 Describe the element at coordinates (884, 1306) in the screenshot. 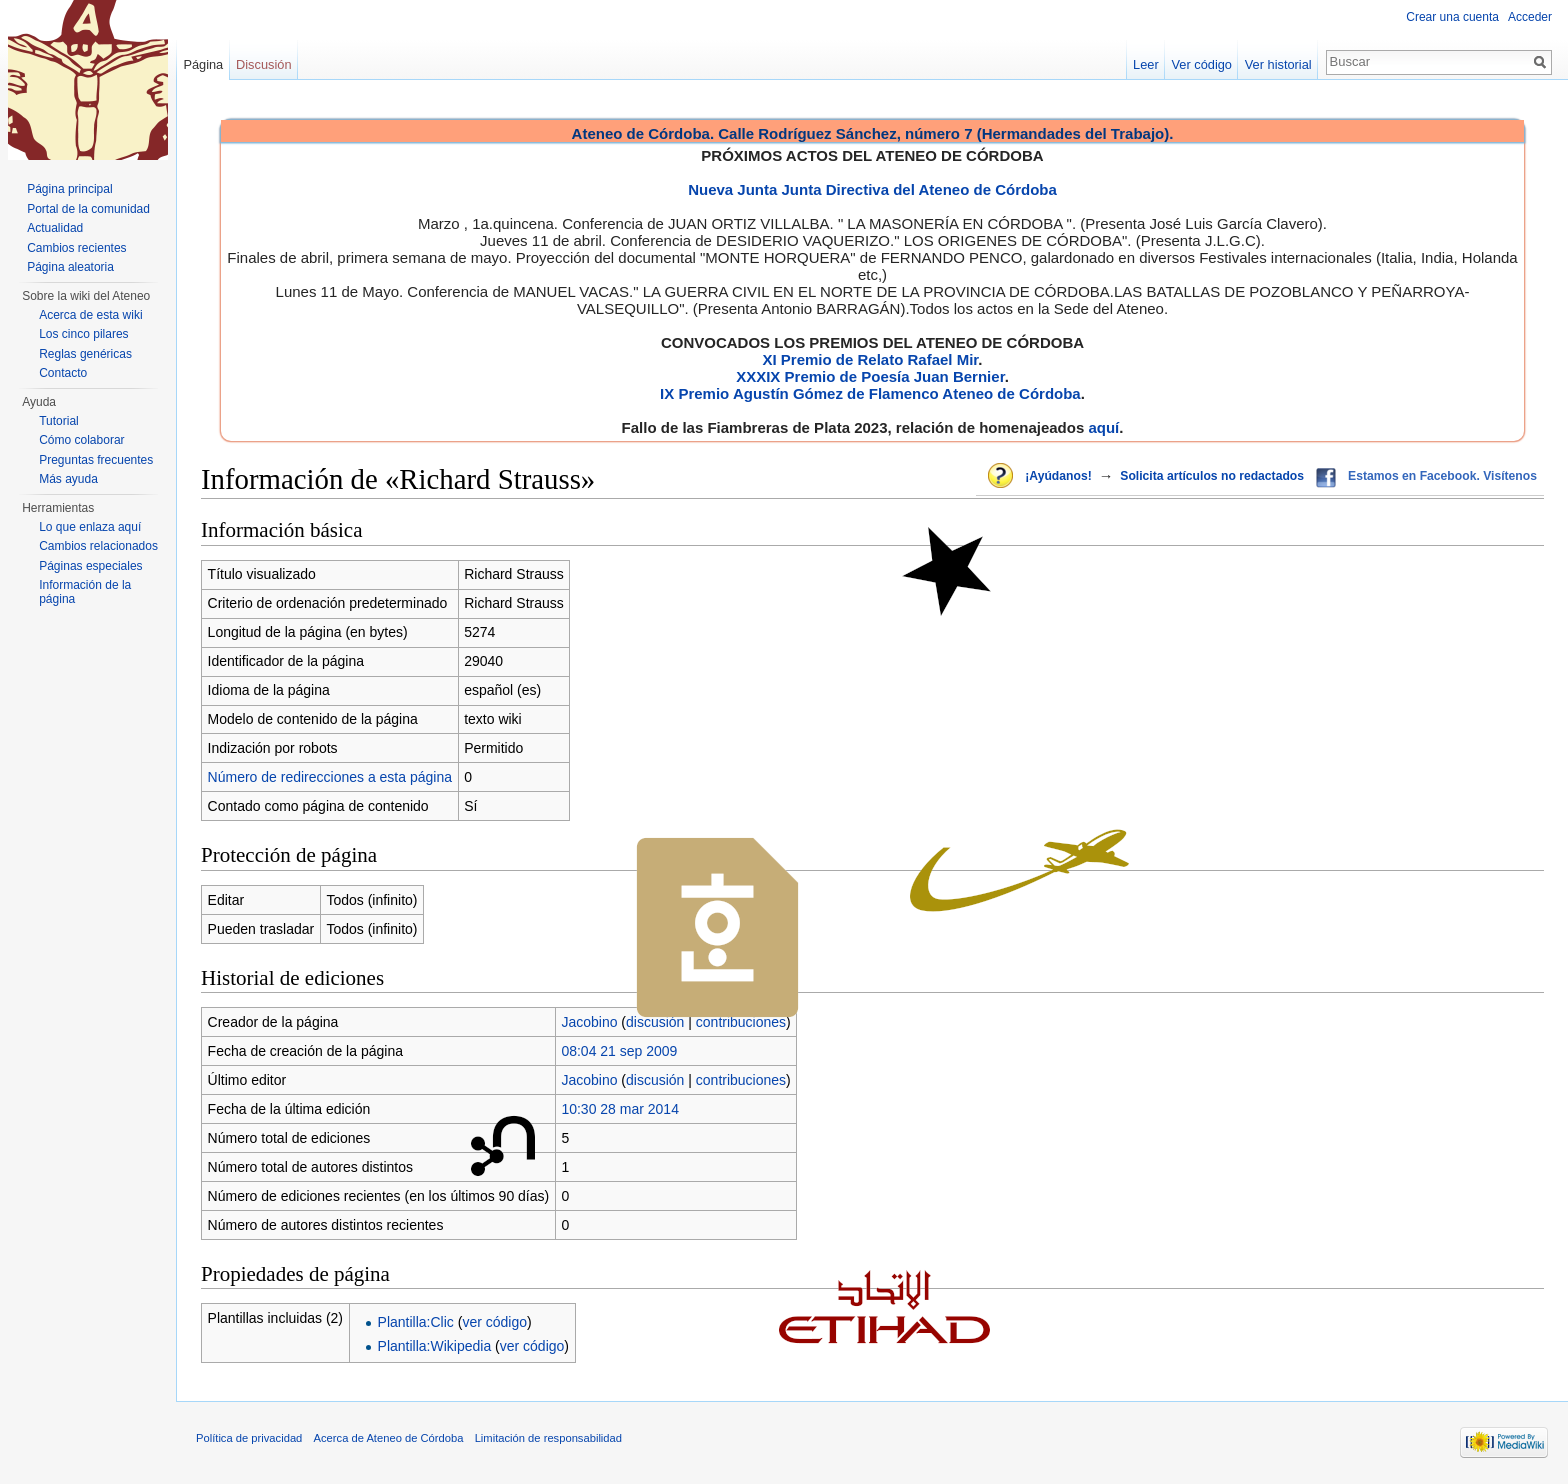

I see `open the Etihad Airways app` at that location.